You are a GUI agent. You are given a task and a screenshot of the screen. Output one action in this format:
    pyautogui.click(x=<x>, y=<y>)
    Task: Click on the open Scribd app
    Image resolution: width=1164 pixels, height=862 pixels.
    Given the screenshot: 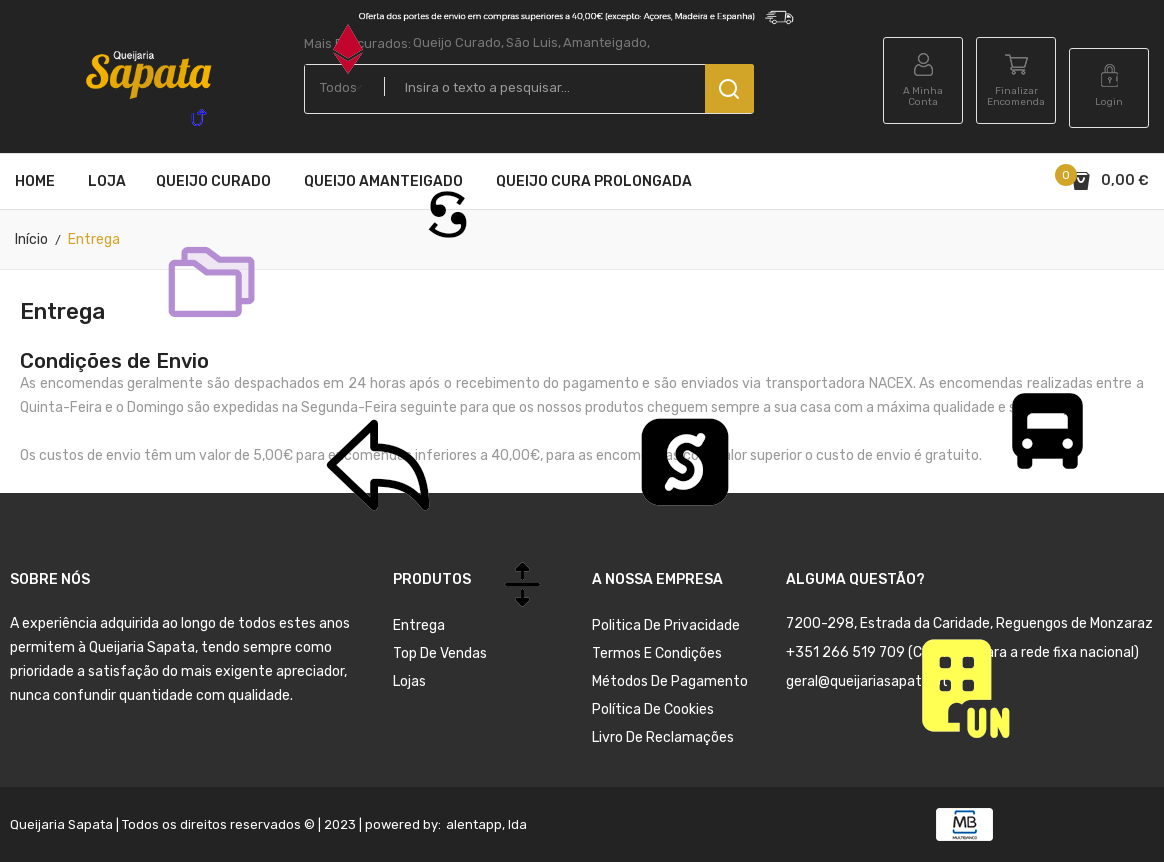 What is the action you would take?
    pyautogui.click(x=447, y=214)
    